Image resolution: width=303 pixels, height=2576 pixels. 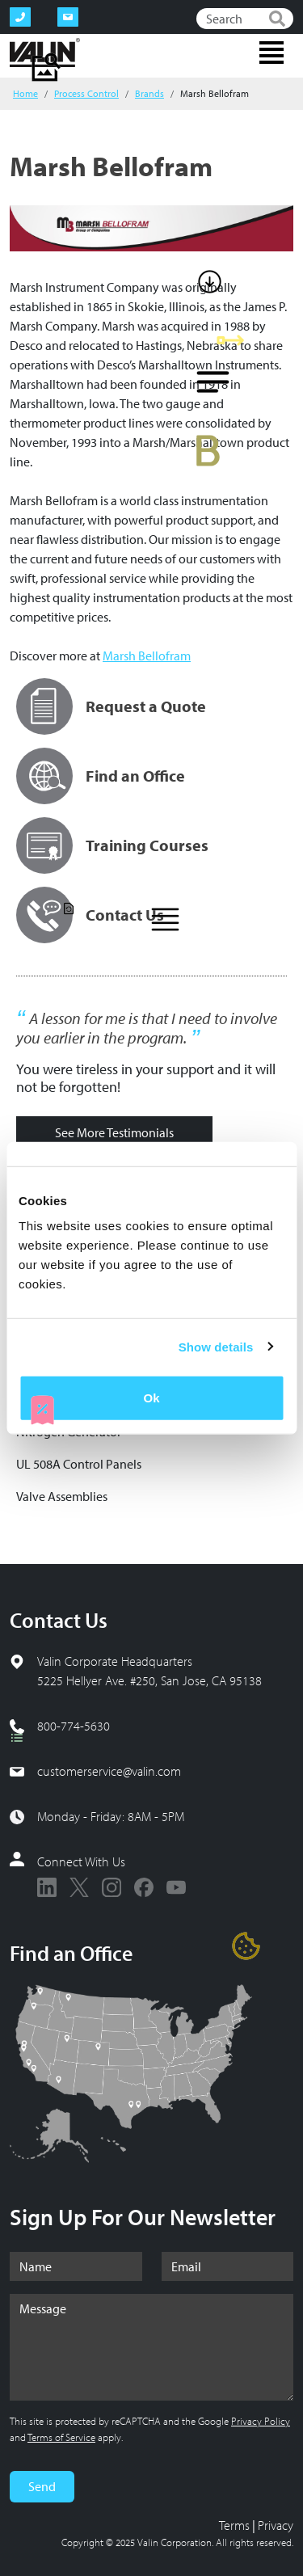 What do you see at coordinates (213, 382) in the screenshot?
I see `view or edit notes` at bounding box center [213, 382].